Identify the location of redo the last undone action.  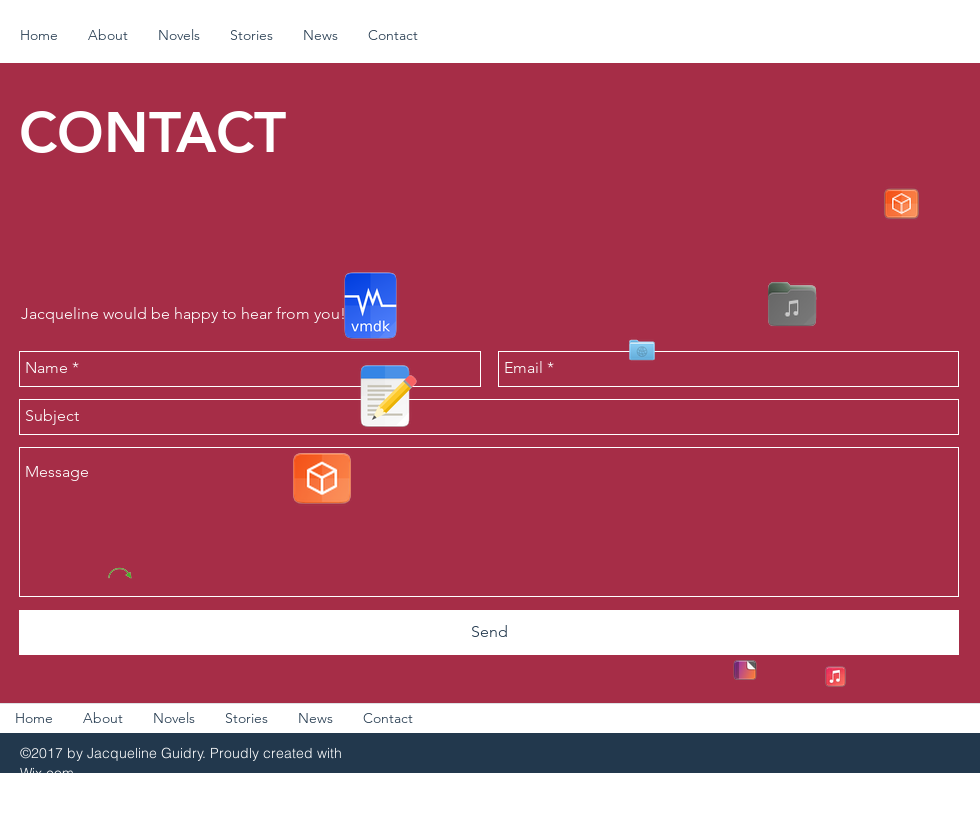
(120, 573).